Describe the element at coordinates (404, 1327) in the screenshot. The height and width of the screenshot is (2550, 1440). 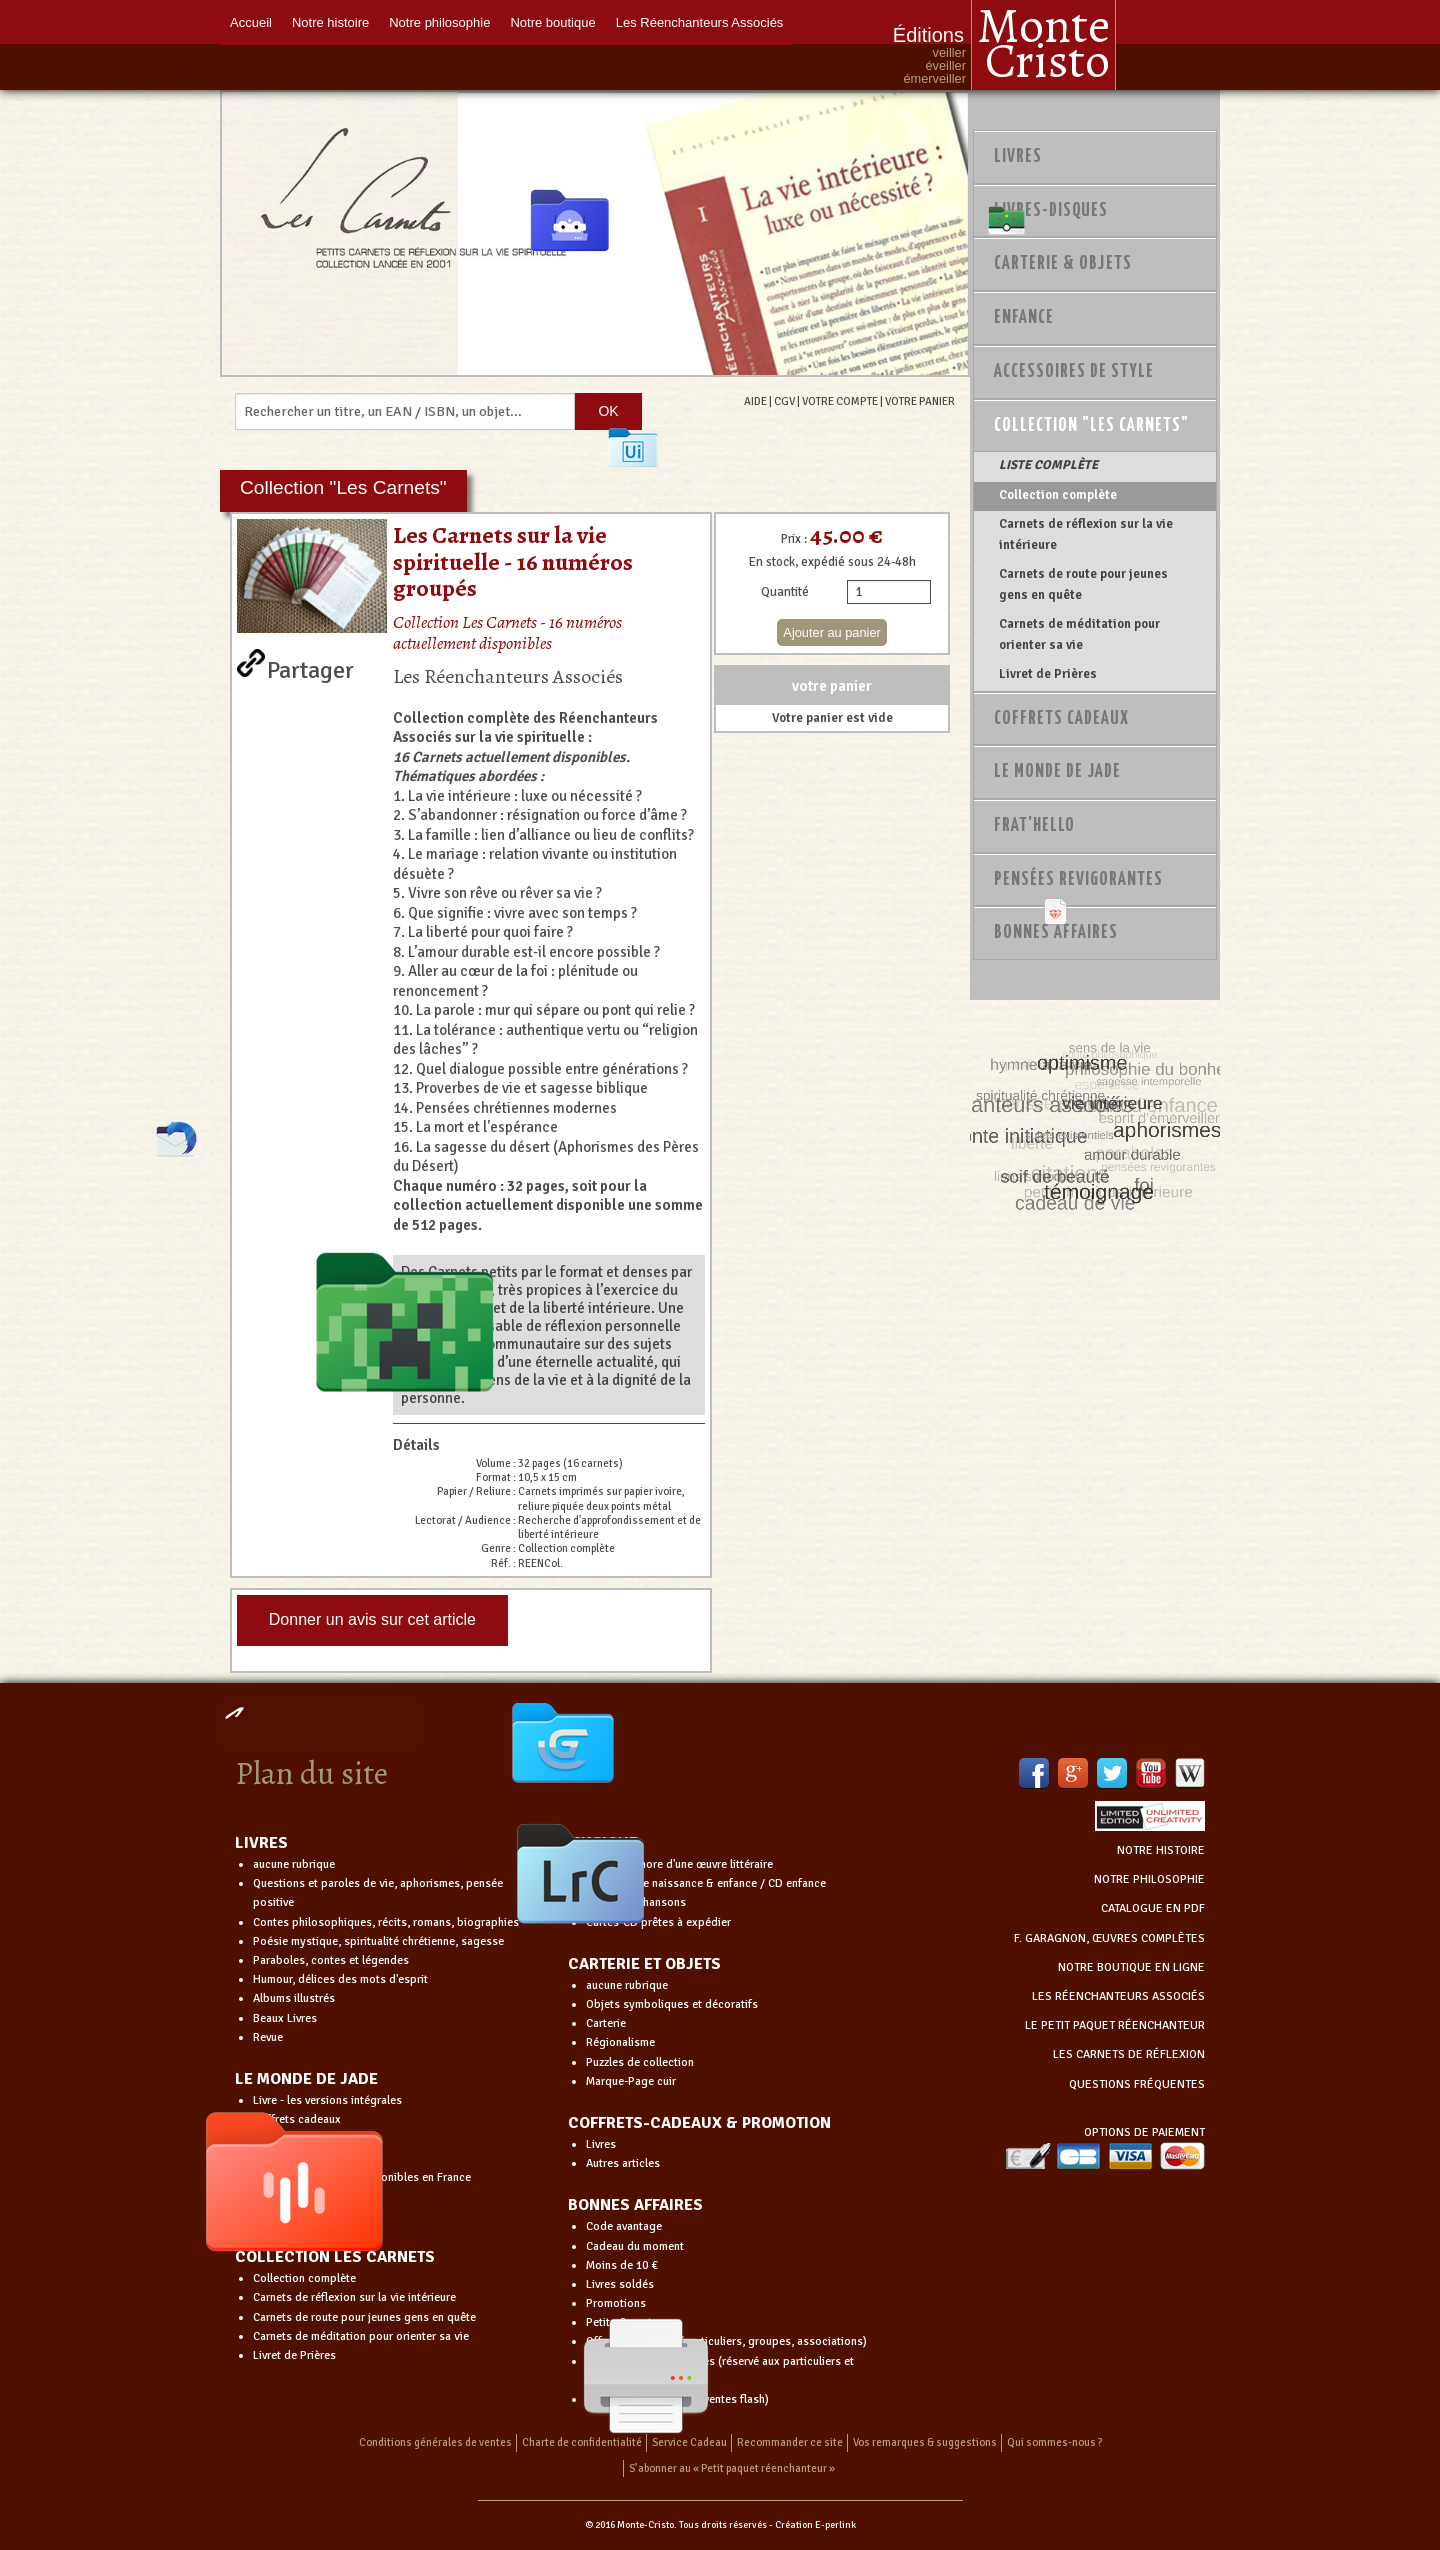
I see `open minecraft game files folder` at that location.